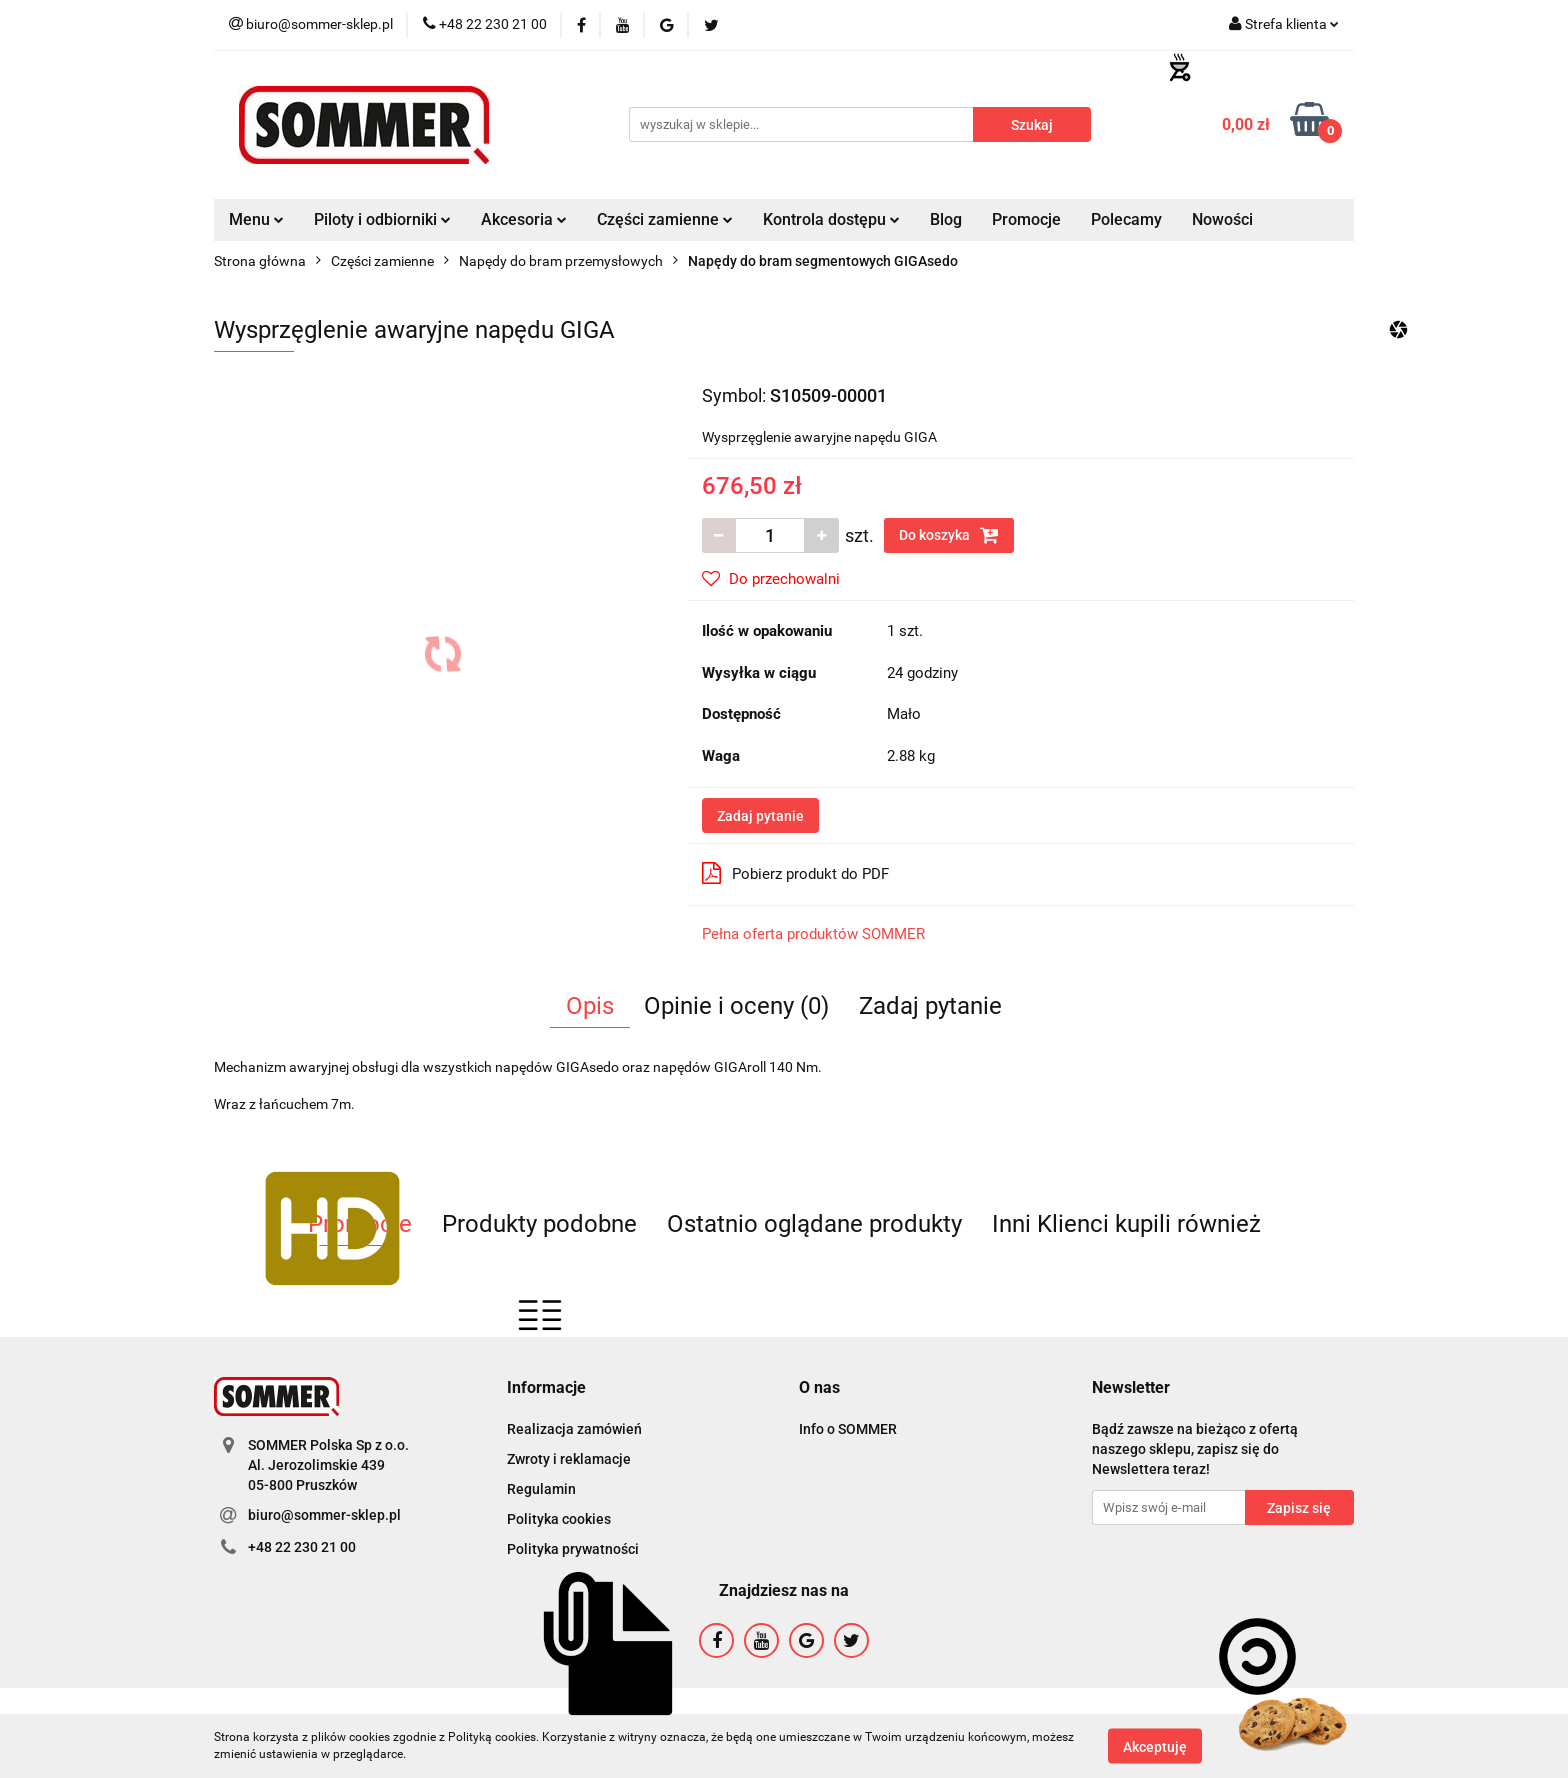 The width and height of the screenshot is (1568, 1778). I want to click on attach a file or document, so click(608, 1646).